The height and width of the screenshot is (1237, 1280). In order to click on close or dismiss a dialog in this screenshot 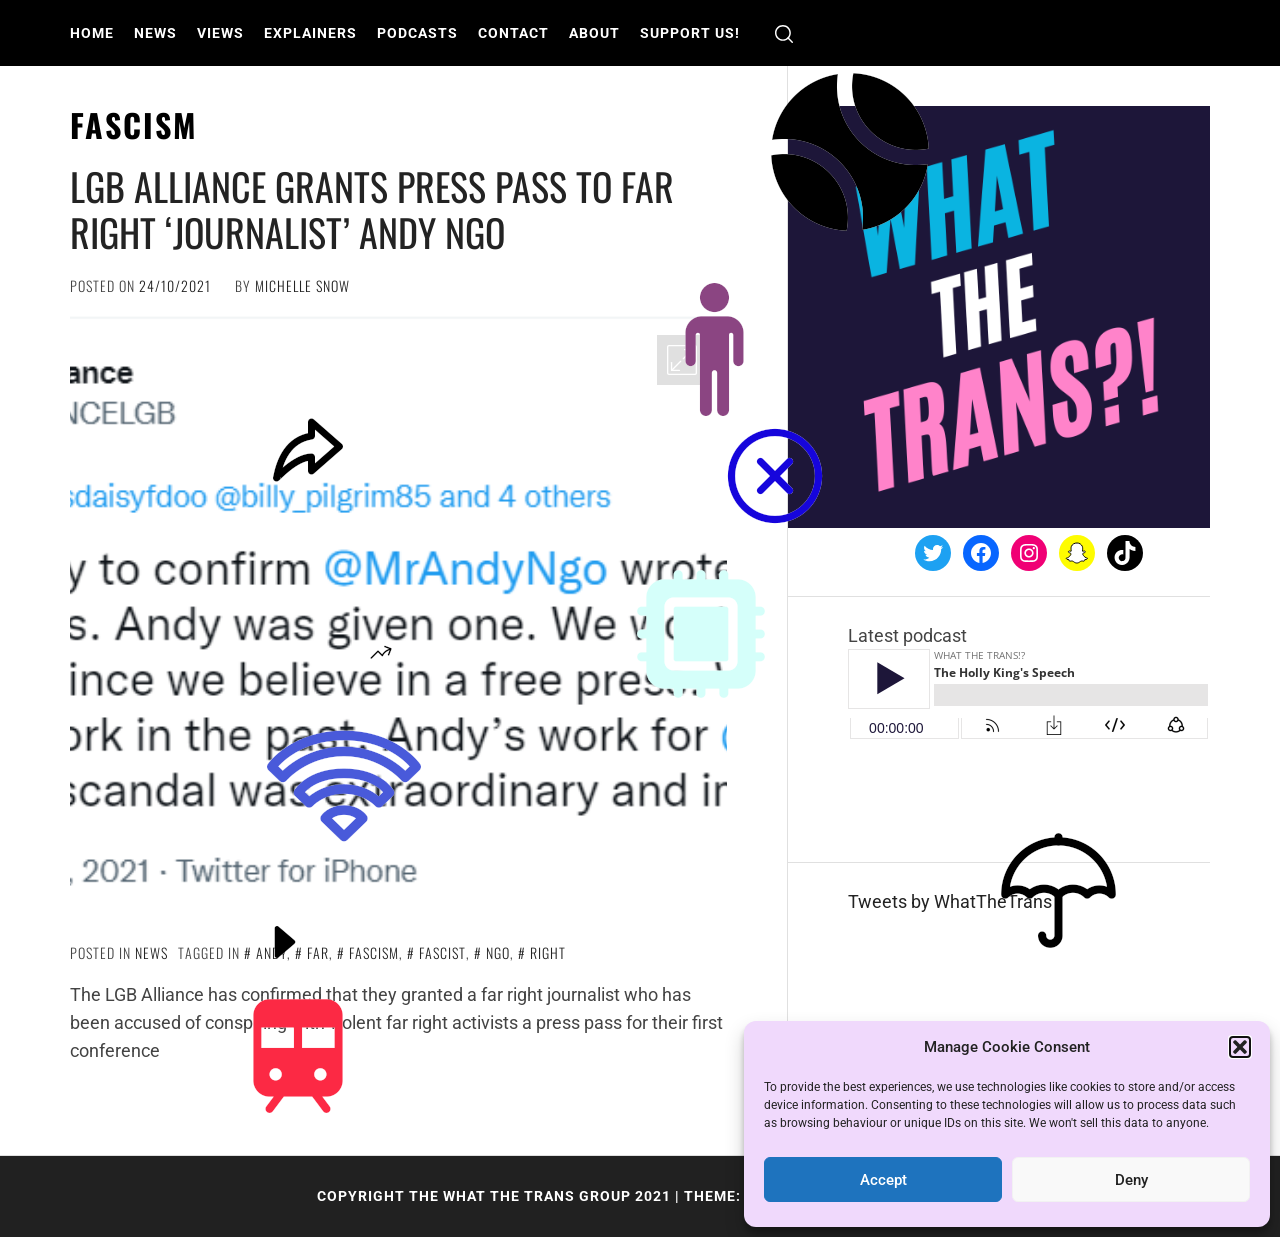, I will do `click(775, 476)`.